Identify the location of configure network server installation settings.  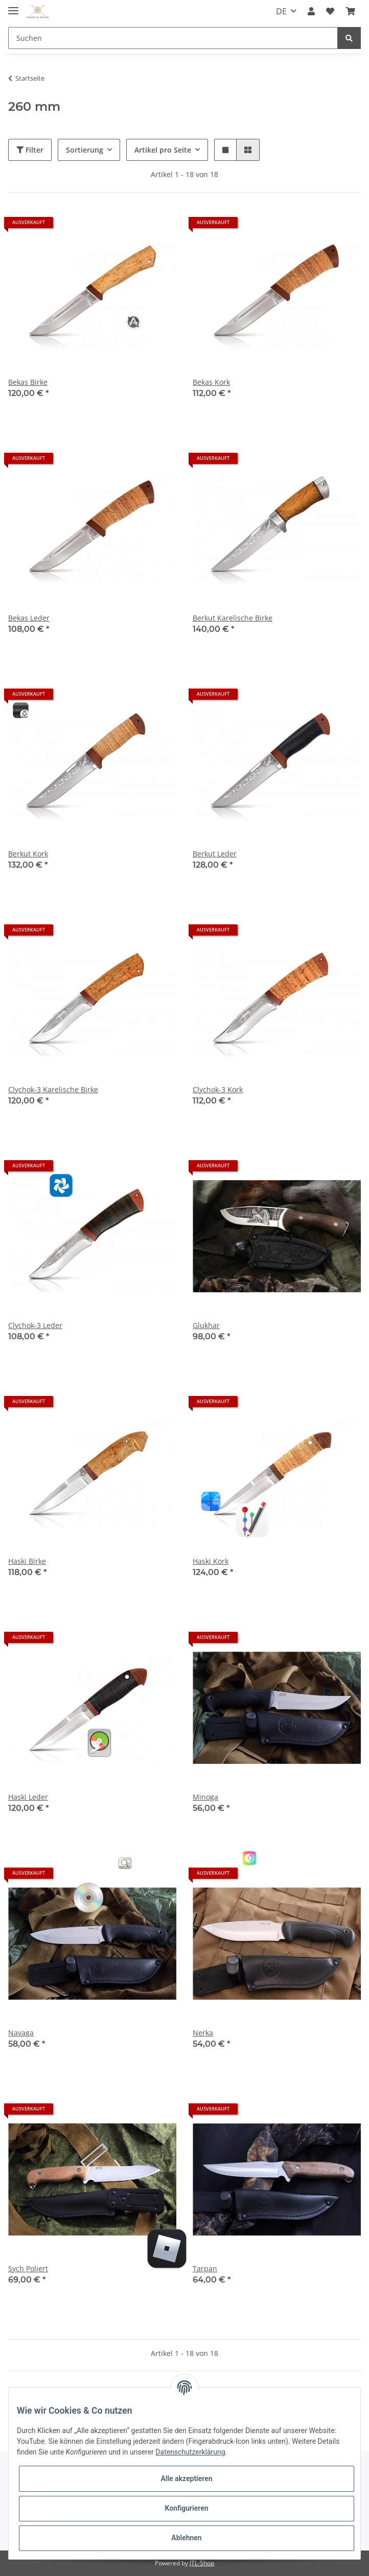
(20, 710).